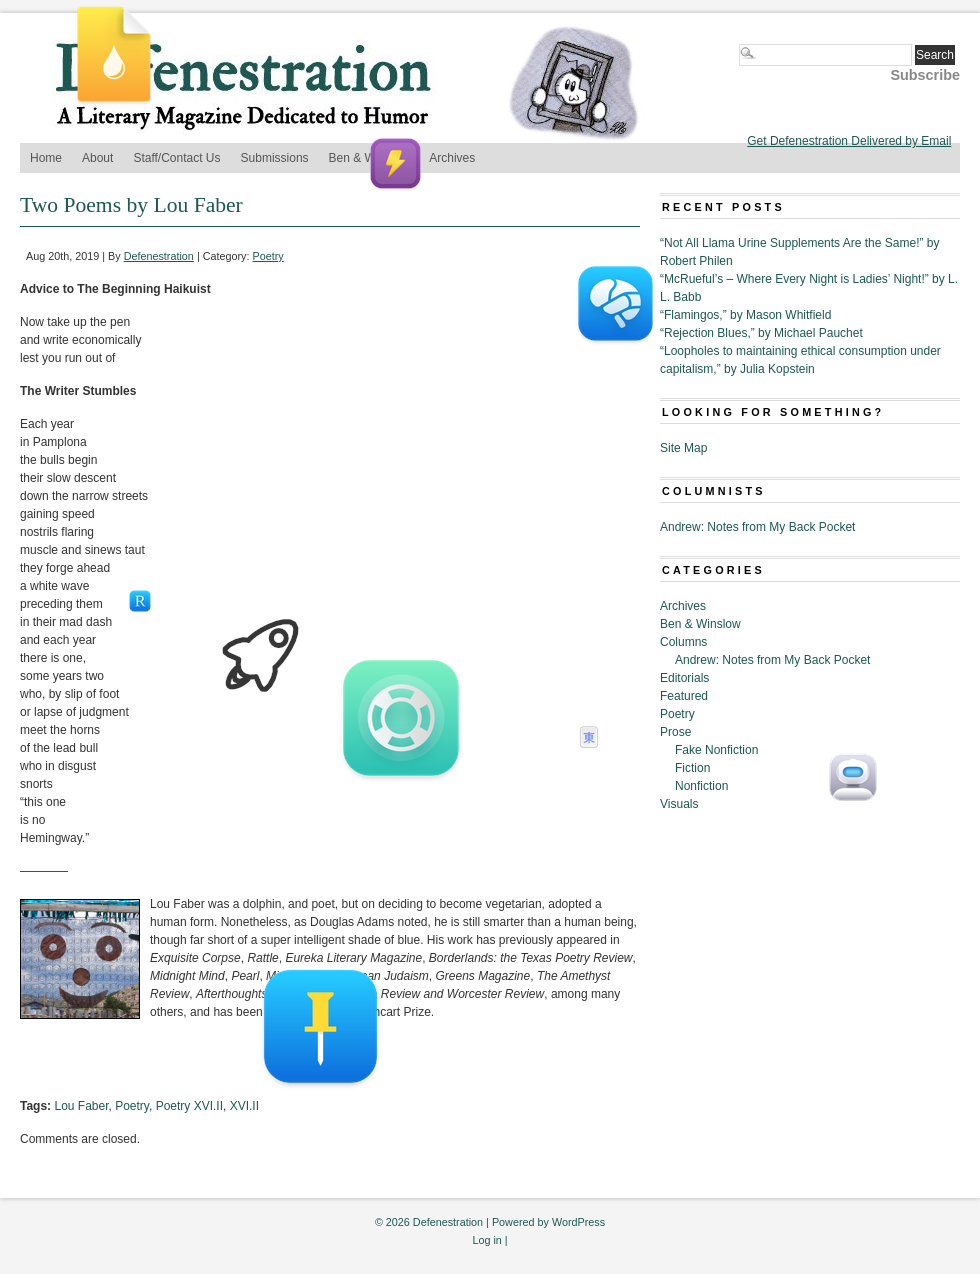 This screenshot has height=1274, width=980. Describe the element at coordinates (114, 54) in the screenshot. I see `an ICC color profile file` at that location.